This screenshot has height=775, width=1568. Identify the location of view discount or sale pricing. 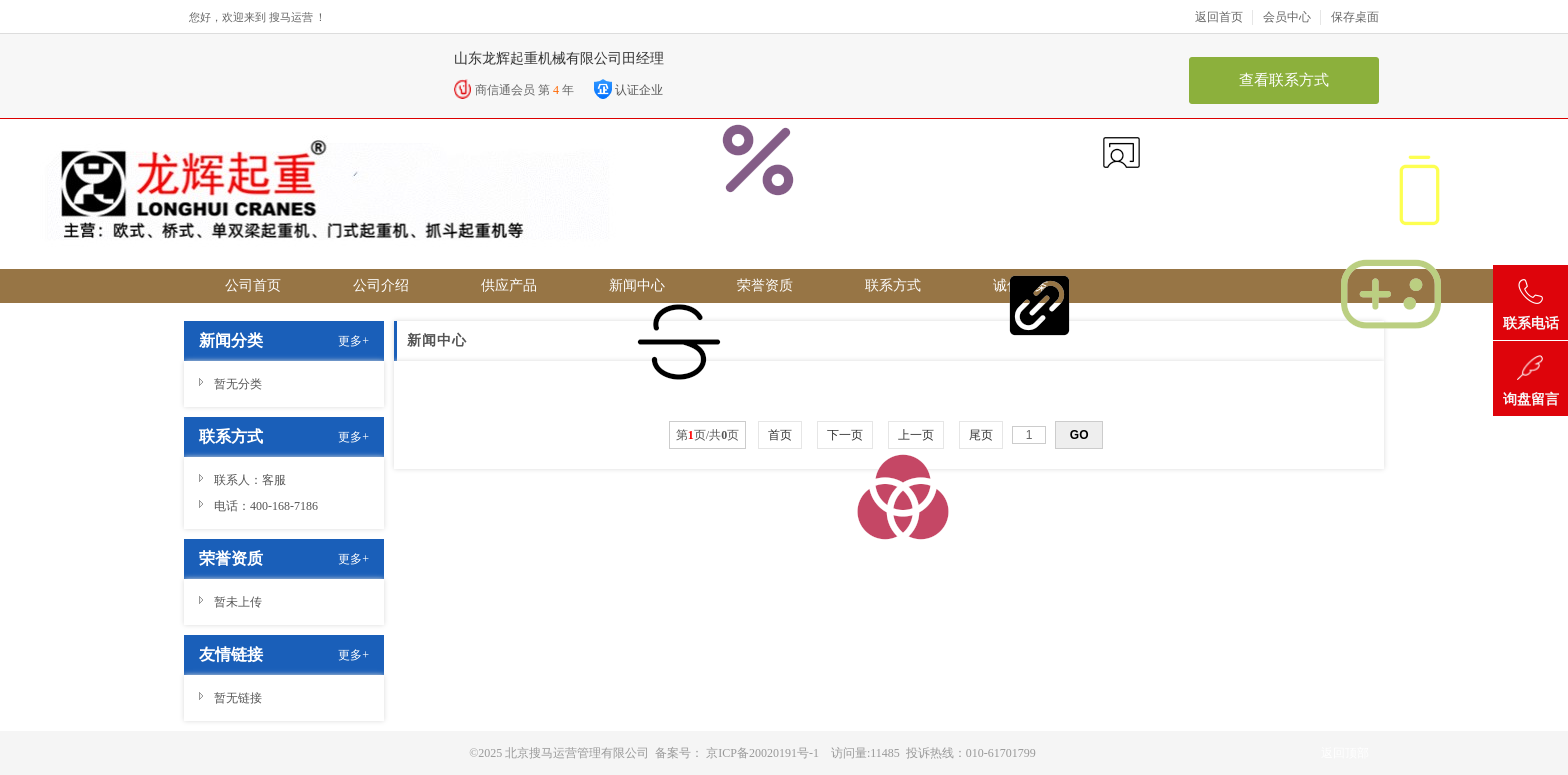
(758, 160).